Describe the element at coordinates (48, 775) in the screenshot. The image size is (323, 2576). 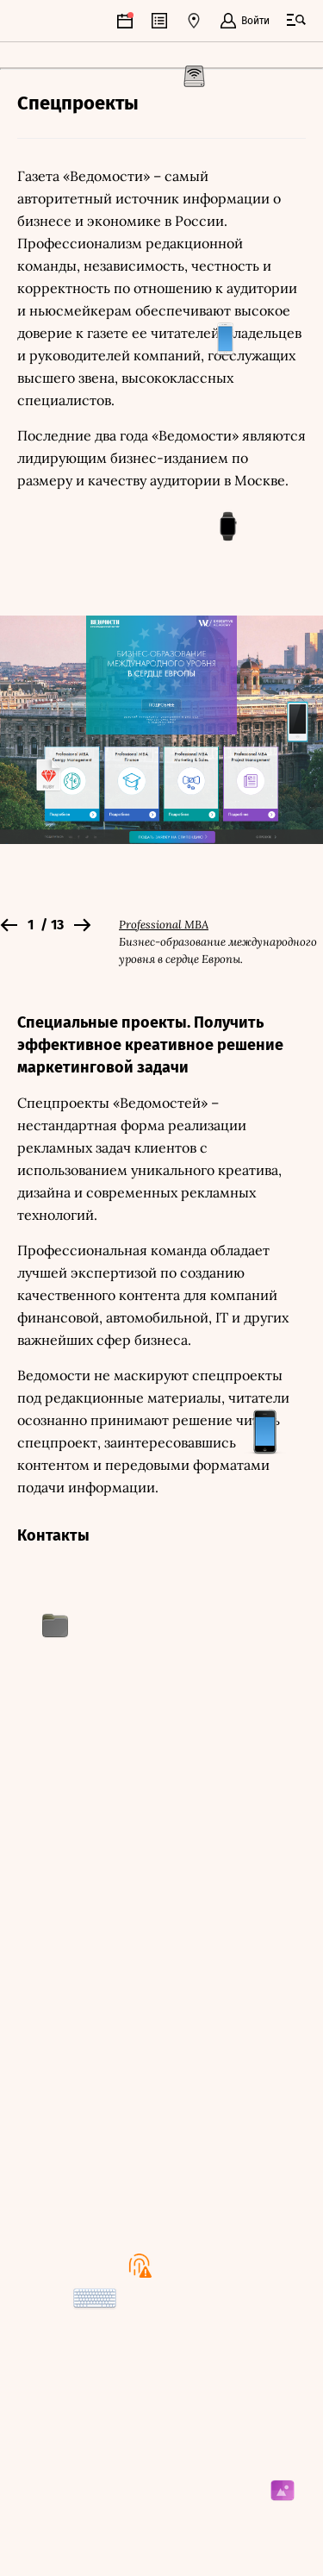
I see `ruby programming language source file` at that location.